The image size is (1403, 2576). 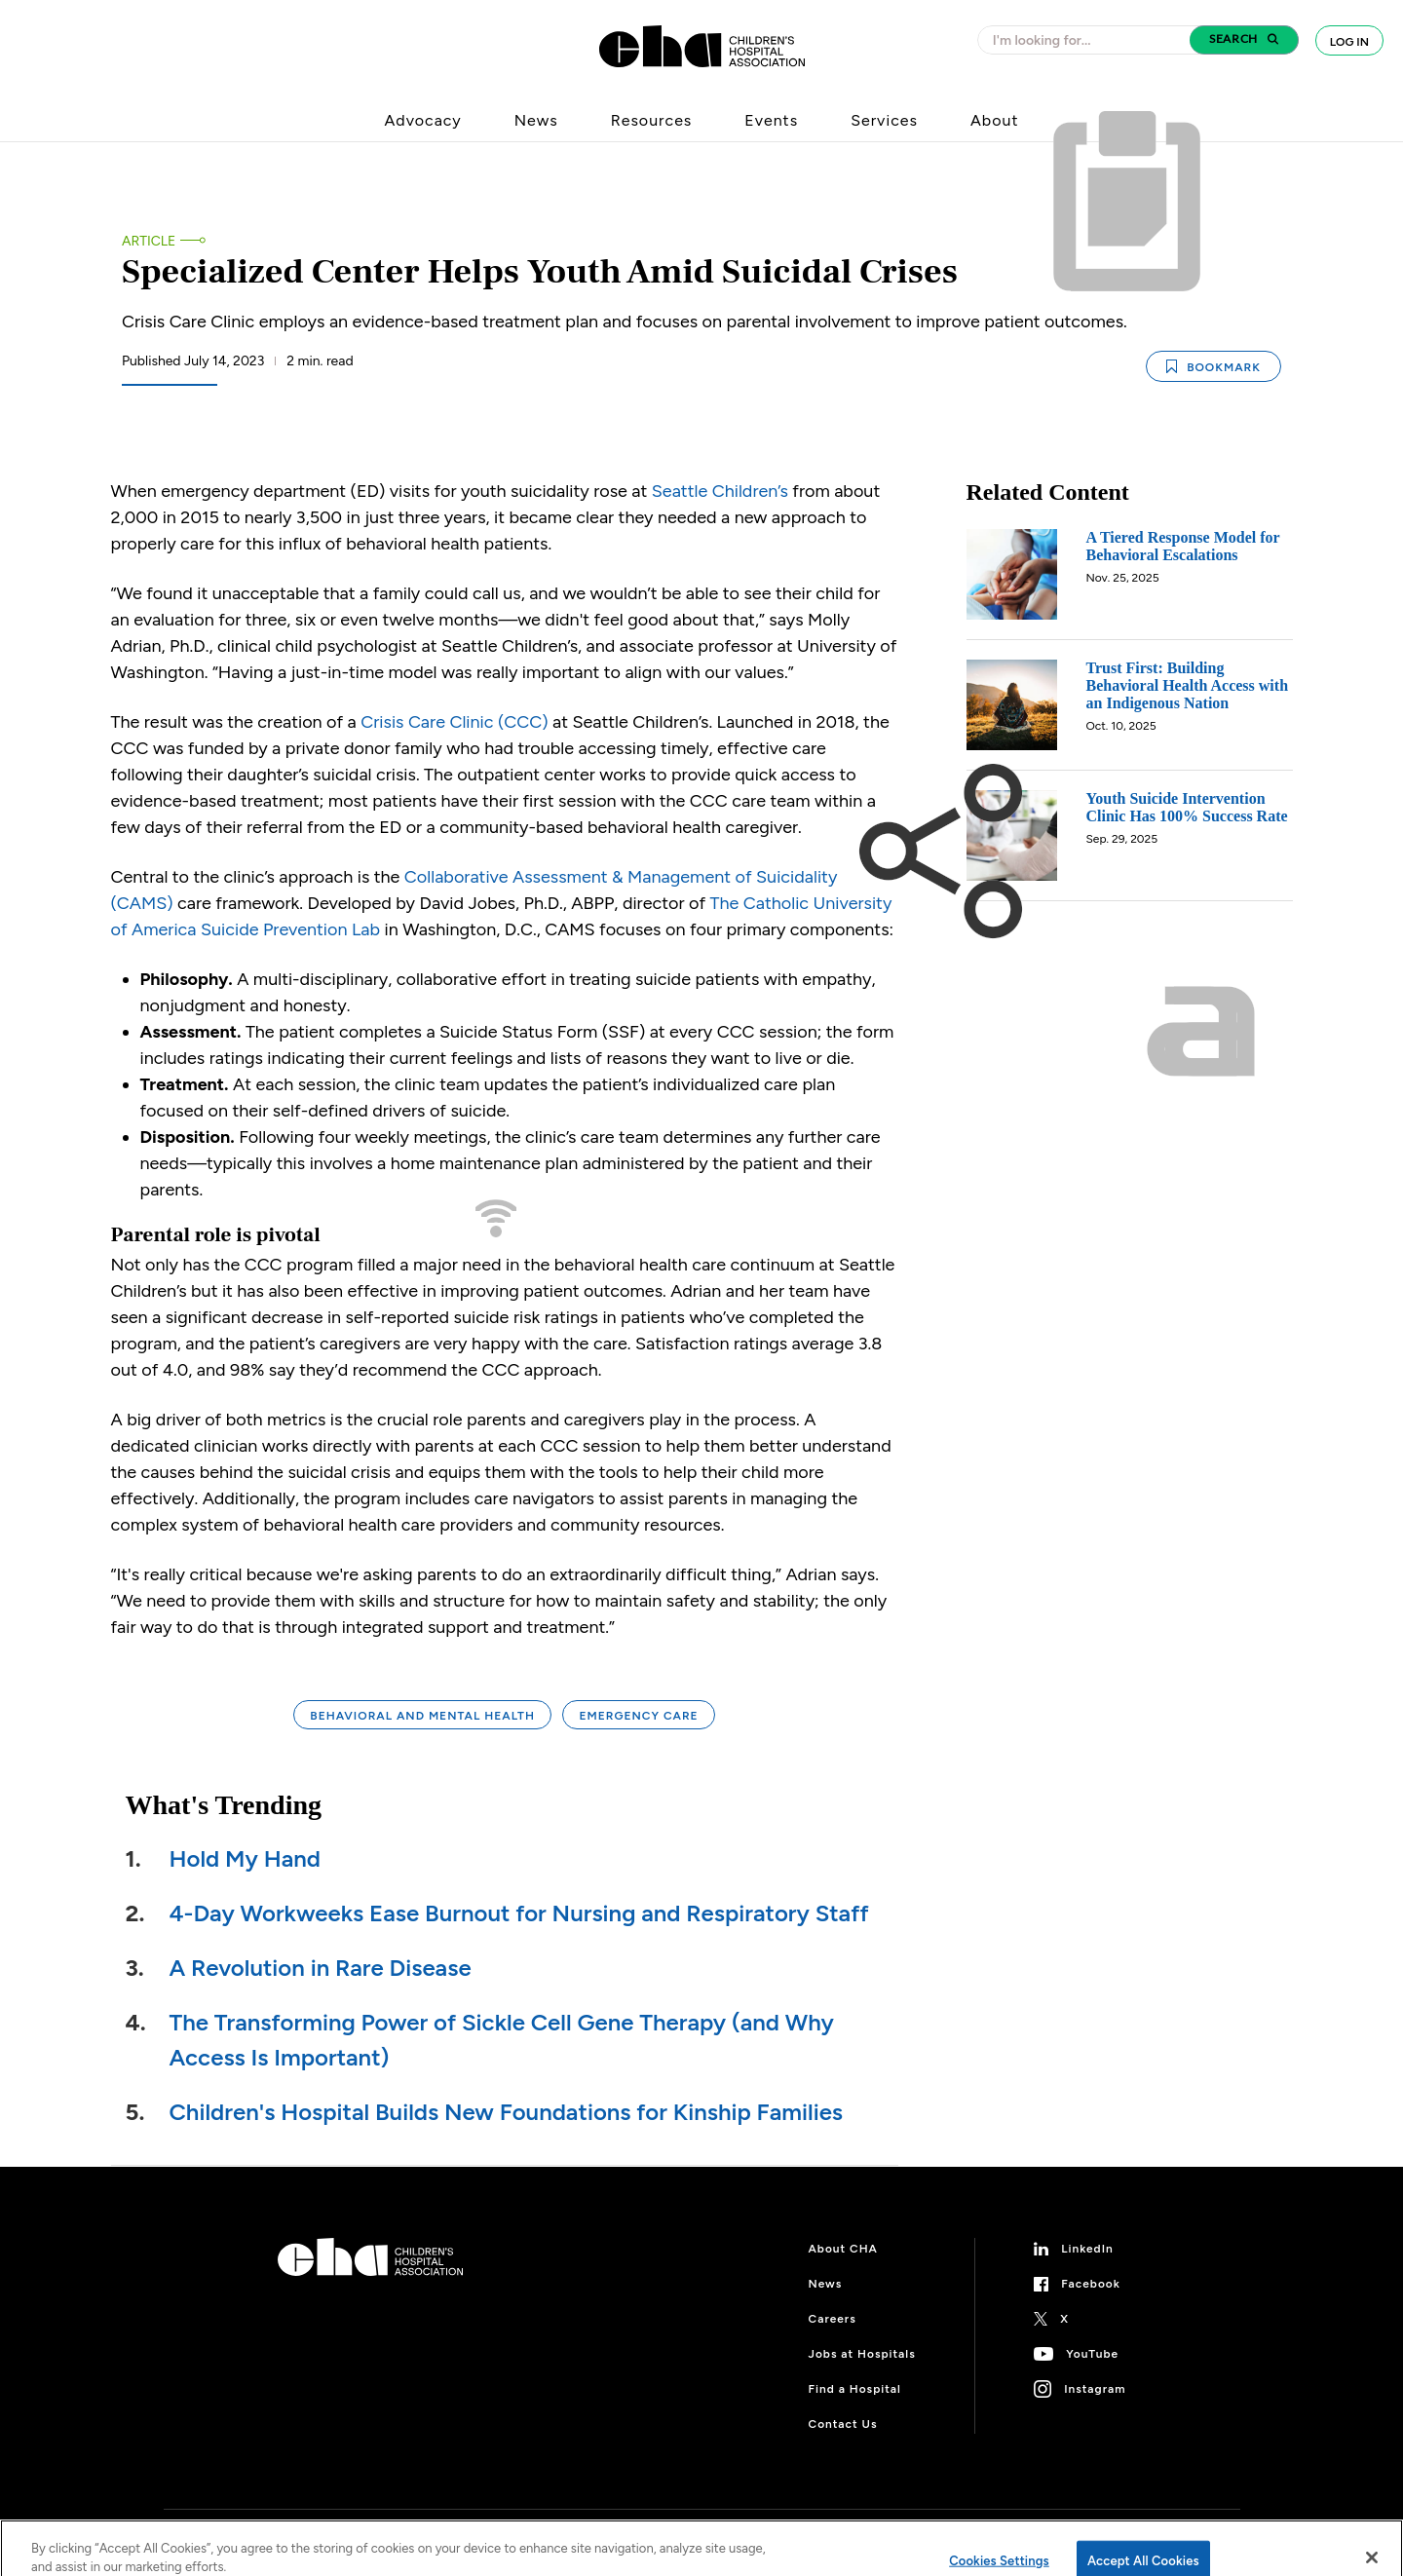 What do you see at coordinates (1200, 1031) in the screenshot?
I see `apply bold formatting to selected text` at bounding box center [1200, 1031].